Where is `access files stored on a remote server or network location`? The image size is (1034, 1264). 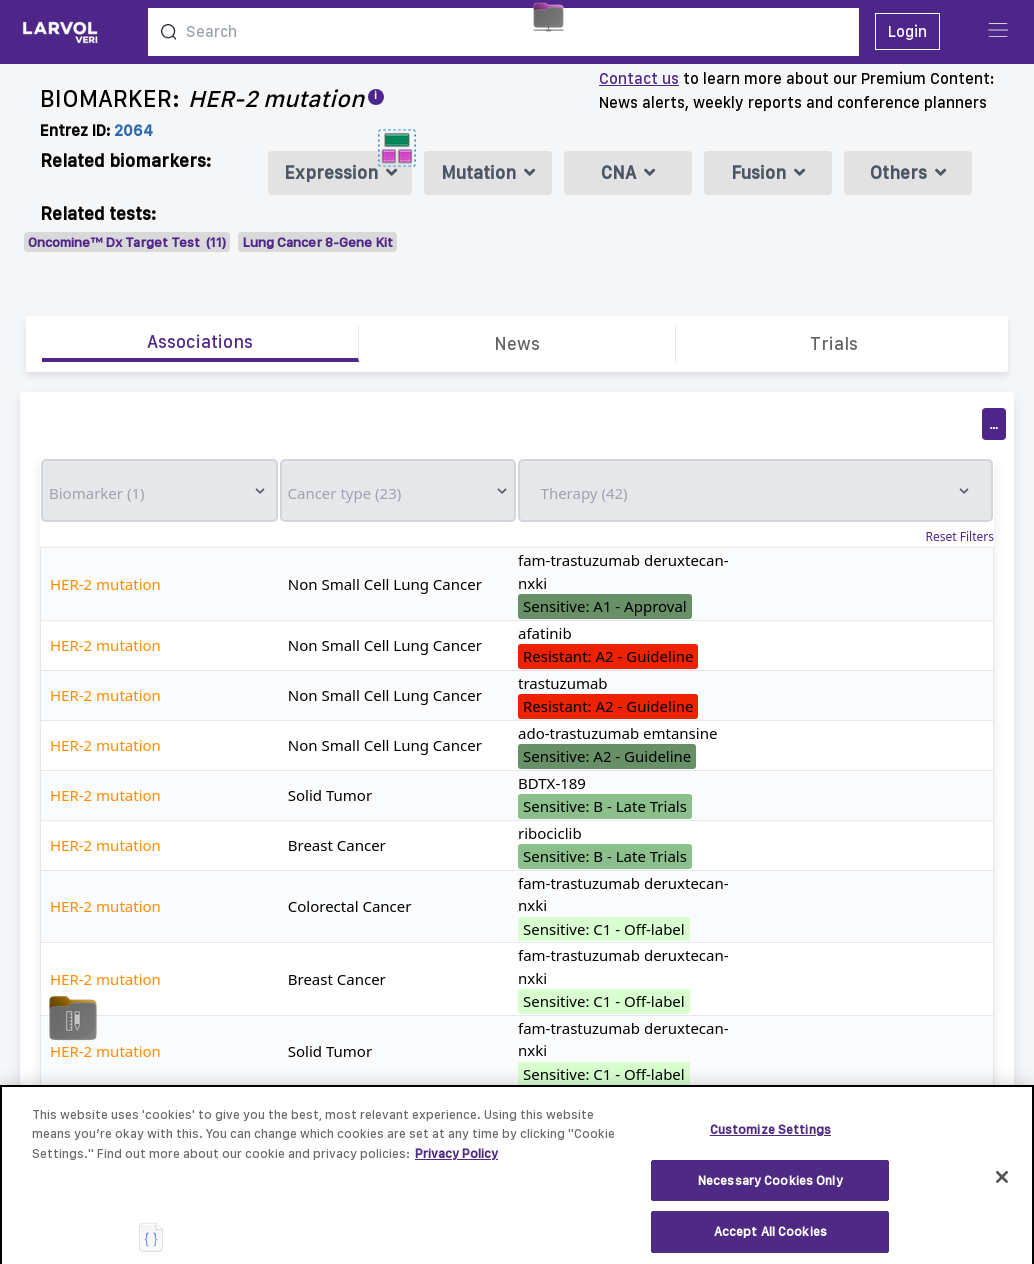
access files stored on a remote server or network location is located at coordinates (548, 16).